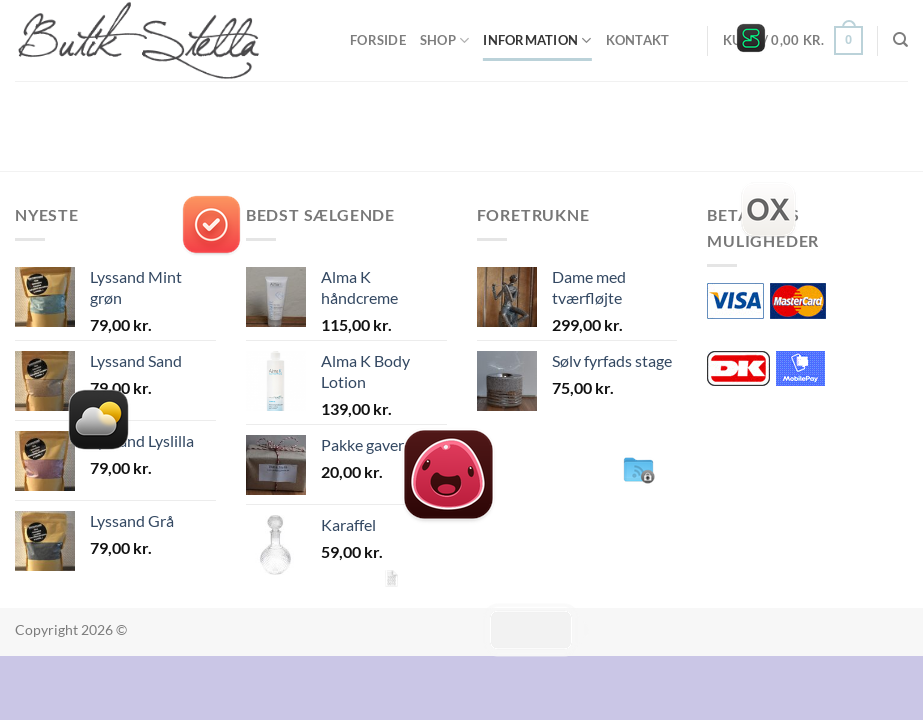 This screenshot has height=720, width=923. Describe the element at coordinates (536, 630) in the screenshot. I see `indicates battery is fully charged` at that location.